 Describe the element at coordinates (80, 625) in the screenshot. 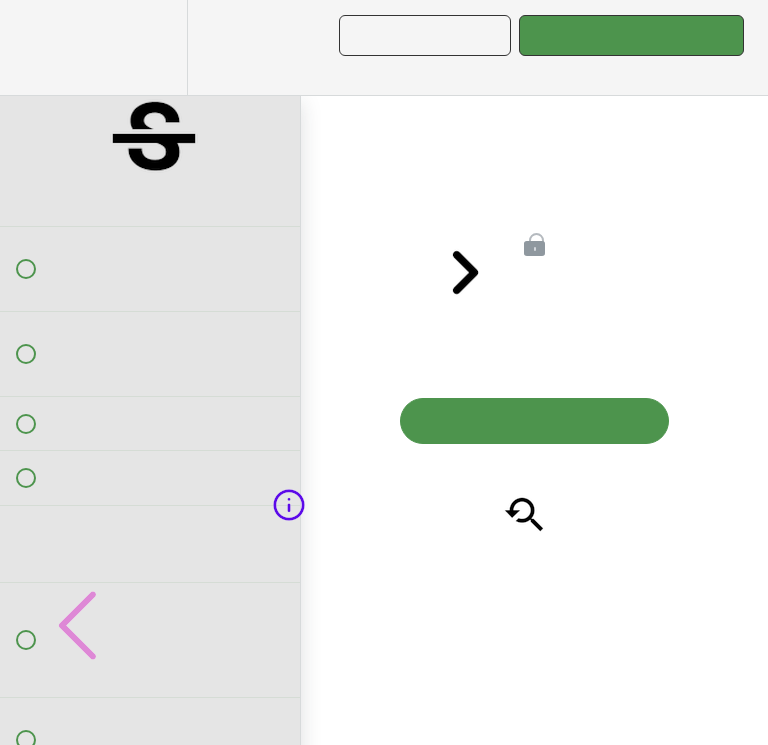

I see `go back to the previous screen` at that location.